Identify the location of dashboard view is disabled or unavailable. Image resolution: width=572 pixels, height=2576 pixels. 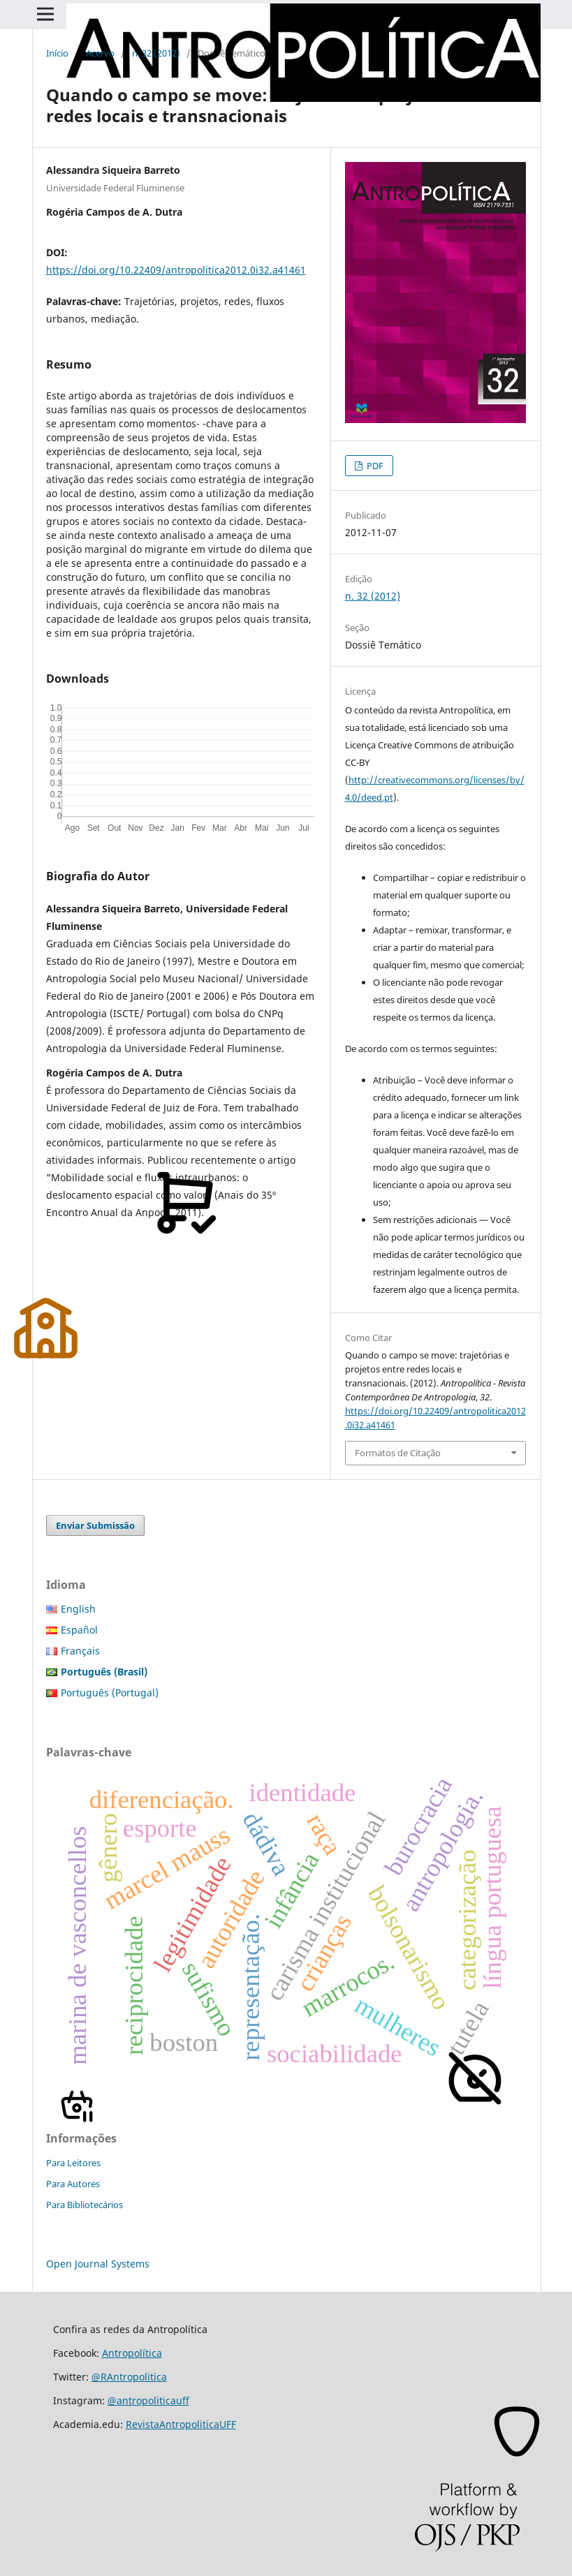
(475, 2078).